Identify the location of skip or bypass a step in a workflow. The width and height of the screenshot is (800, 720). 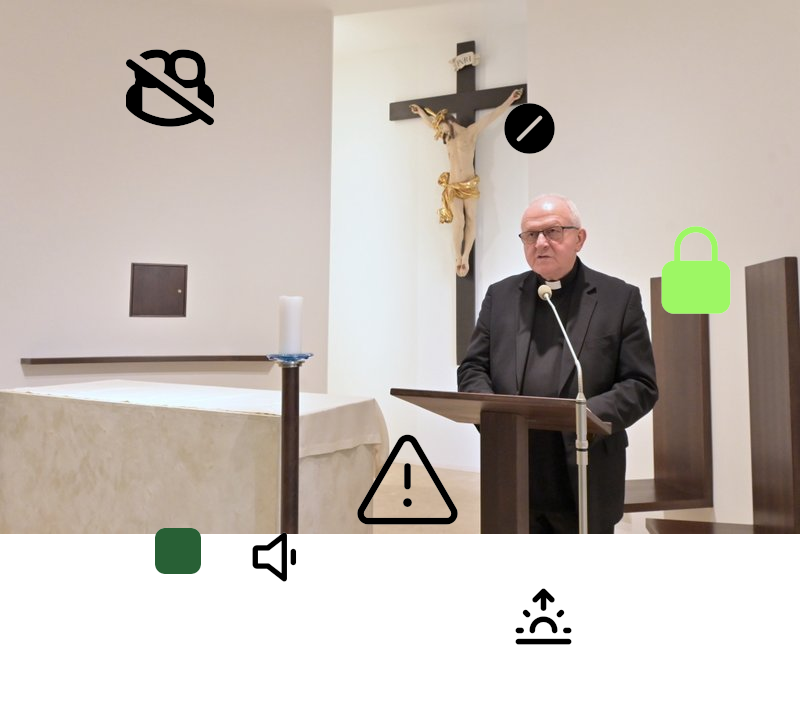
(529, 128).